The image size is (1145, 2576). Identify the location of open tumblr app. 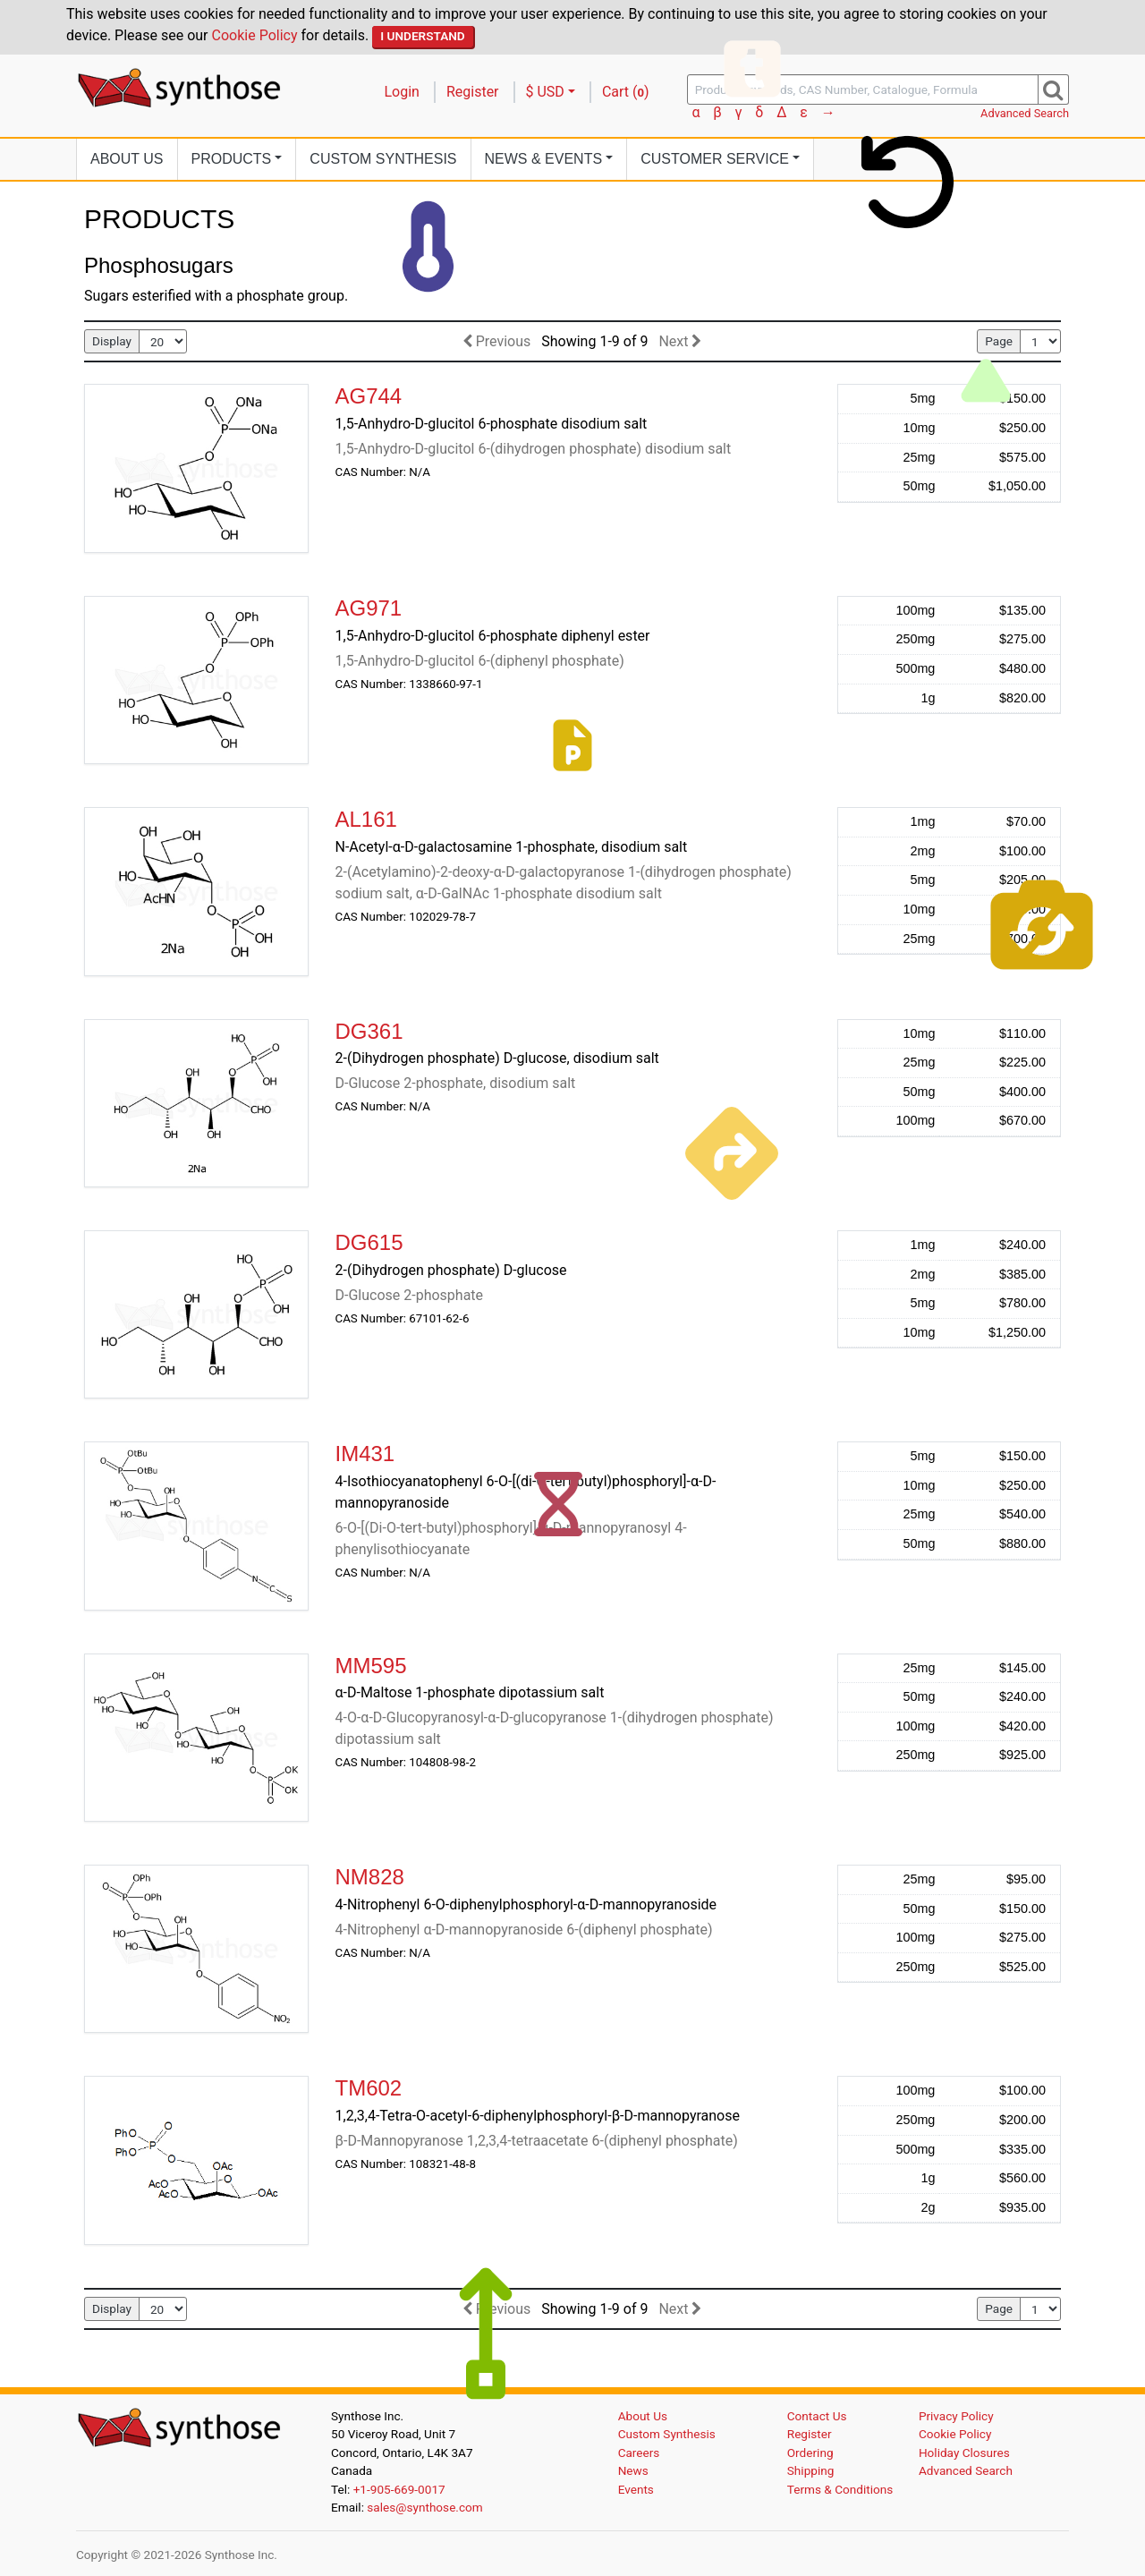
(752, 69).